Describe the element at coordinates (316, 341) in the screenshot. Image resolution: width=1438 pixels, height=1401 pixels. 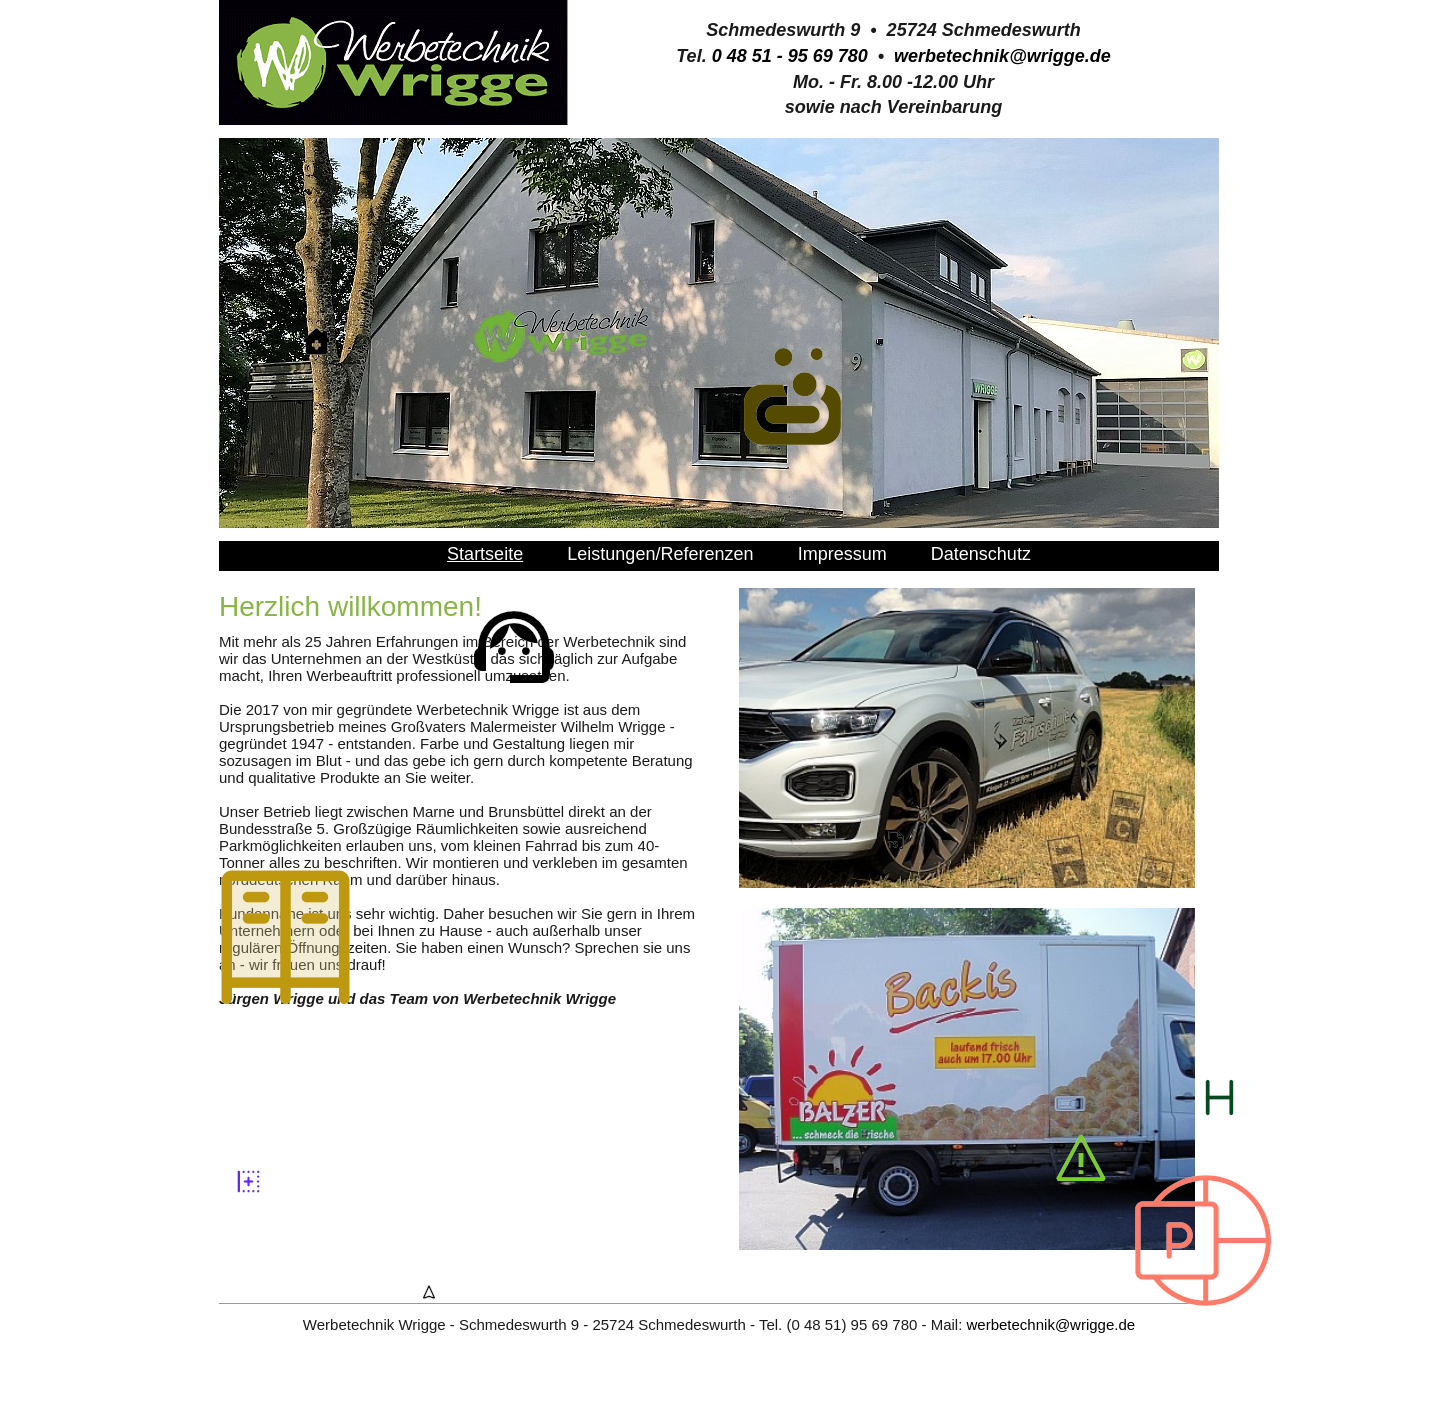
I see `access medical or healthcare services` at that location.